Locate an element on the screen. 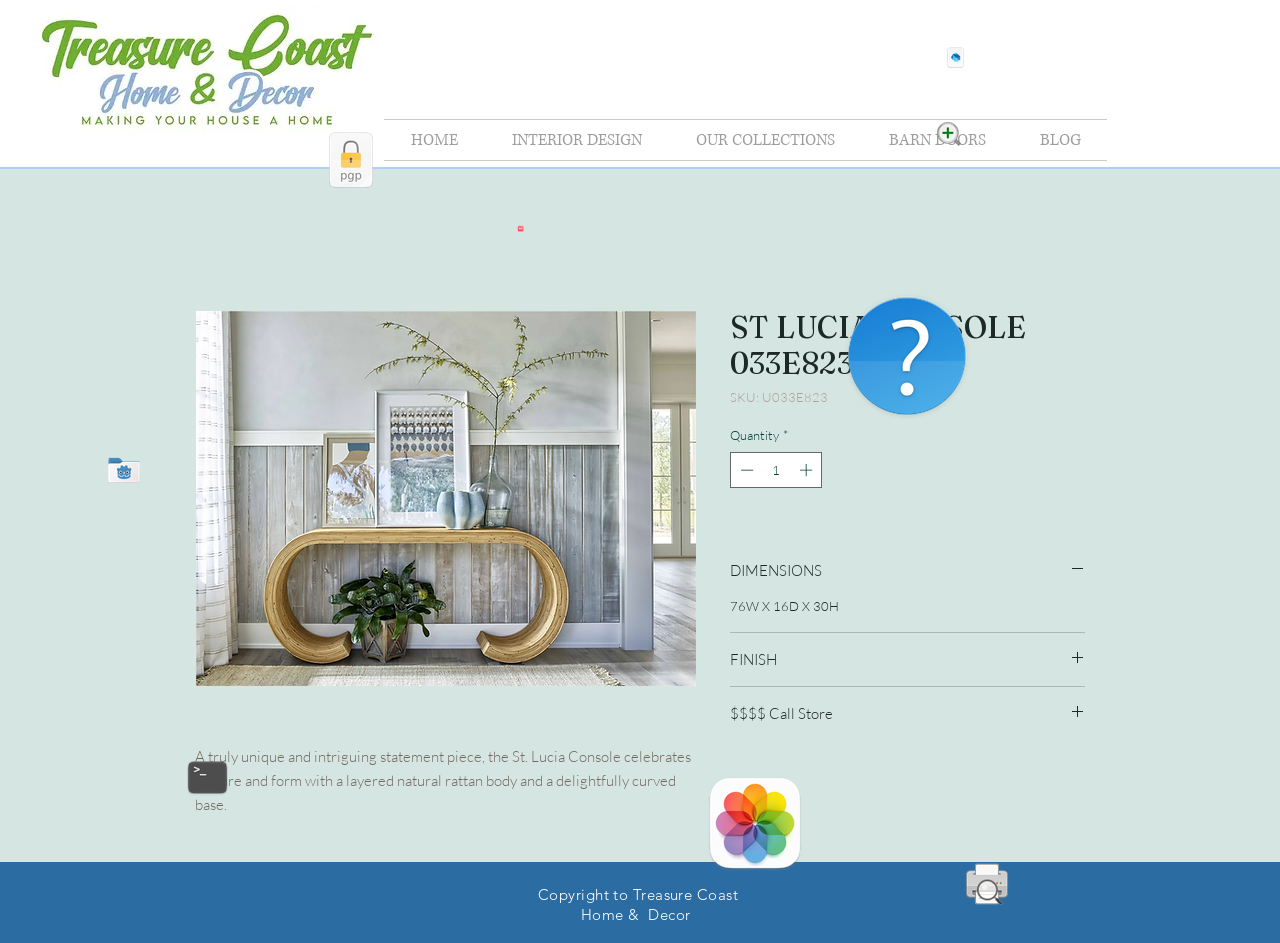 The width and height of the screenshot is (1280, 943). open the terminal application is located at coordinates (207, 777).